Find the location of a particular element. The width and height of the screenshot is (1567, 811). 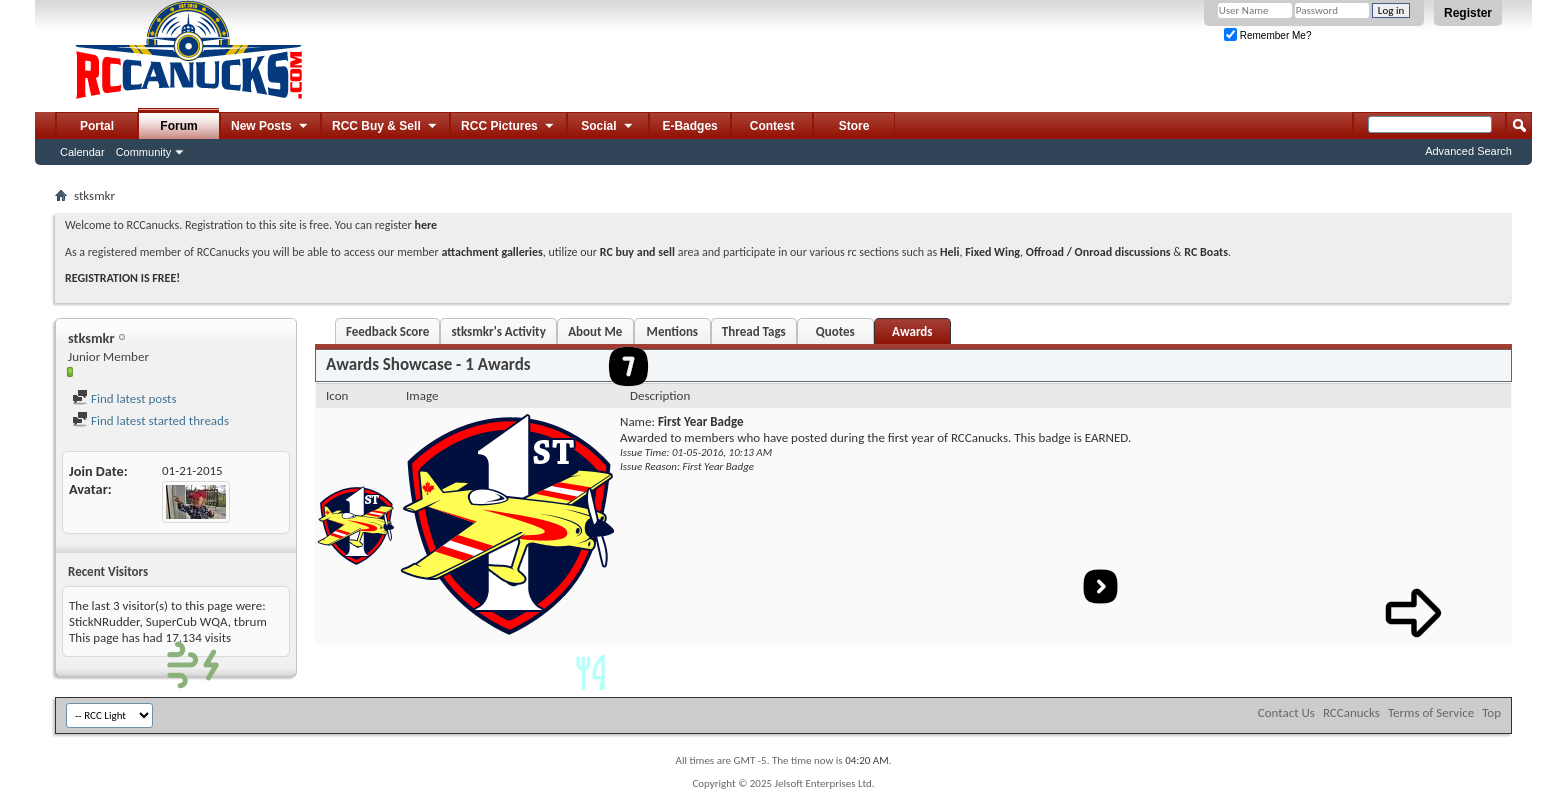

navigate to the next item or page is located at coordinates (1414, 613).